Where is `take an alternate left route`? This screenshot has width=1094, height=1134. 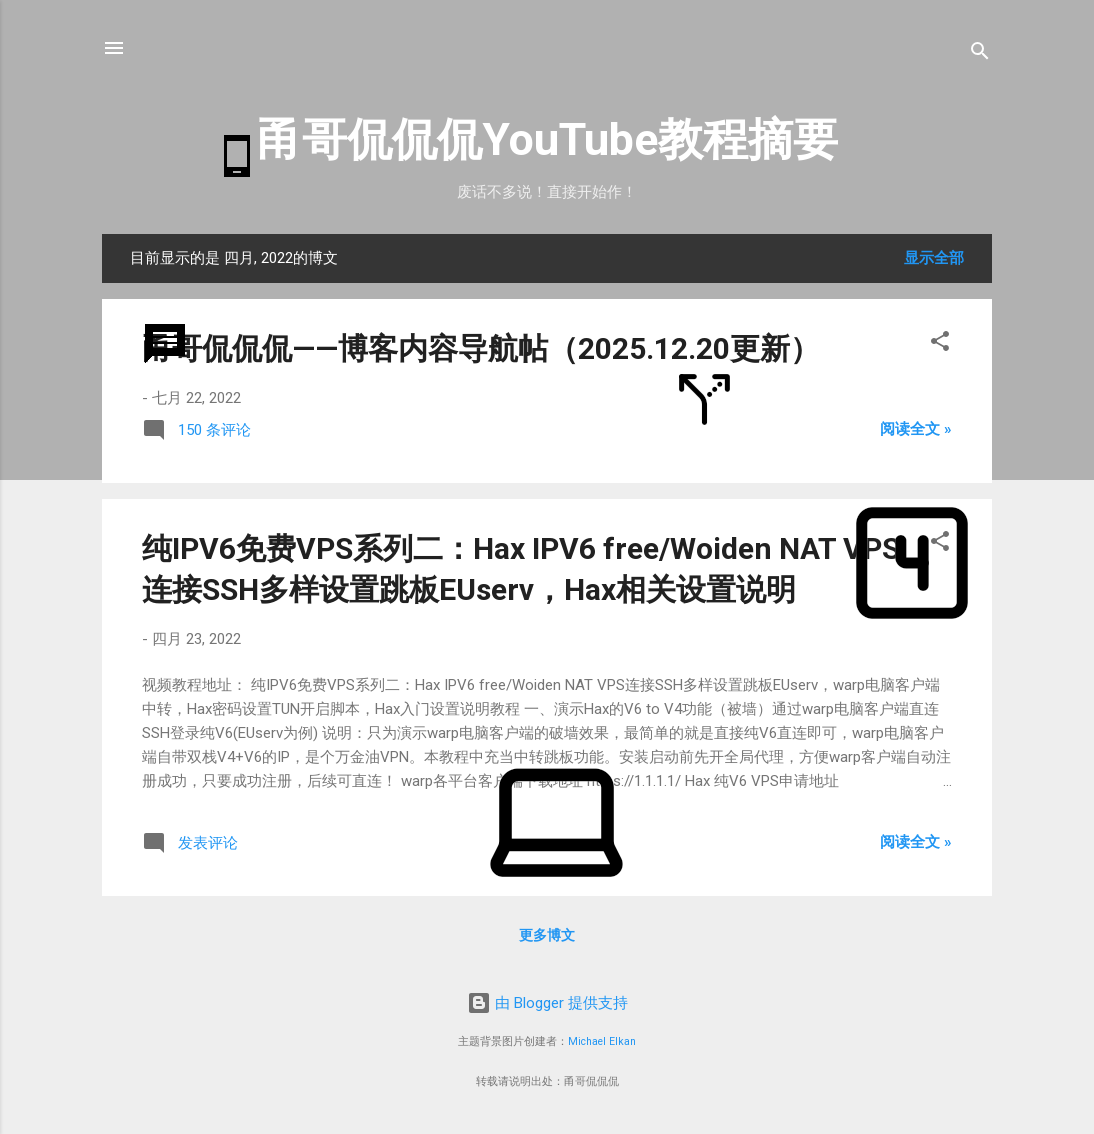
take an alternate left route is located at coordinates (704, 399).